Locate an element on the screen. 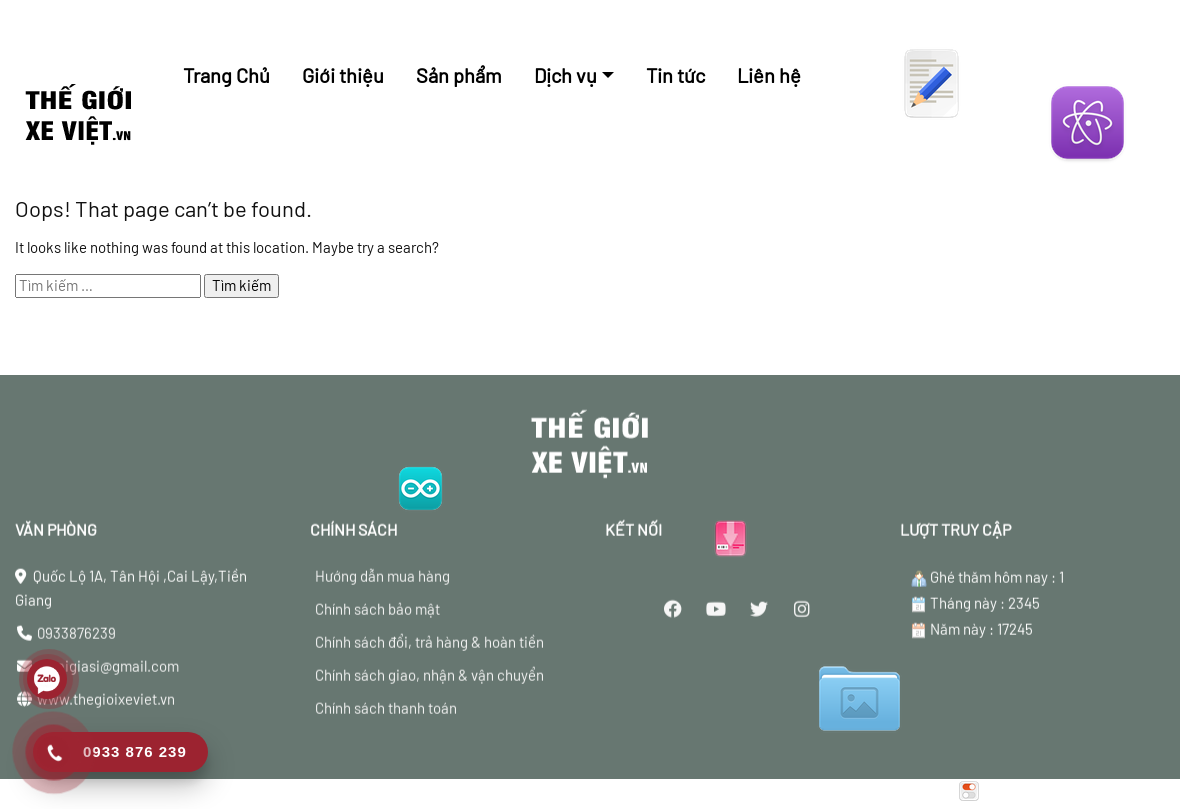 The image size is (1180, 809). open your images folder is located at coordinates (859, 698).